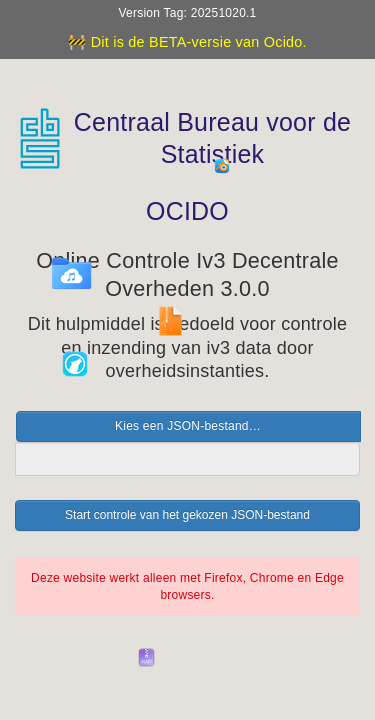  I want to click on indicates a RAR compressed archive file, so click(146, 657).